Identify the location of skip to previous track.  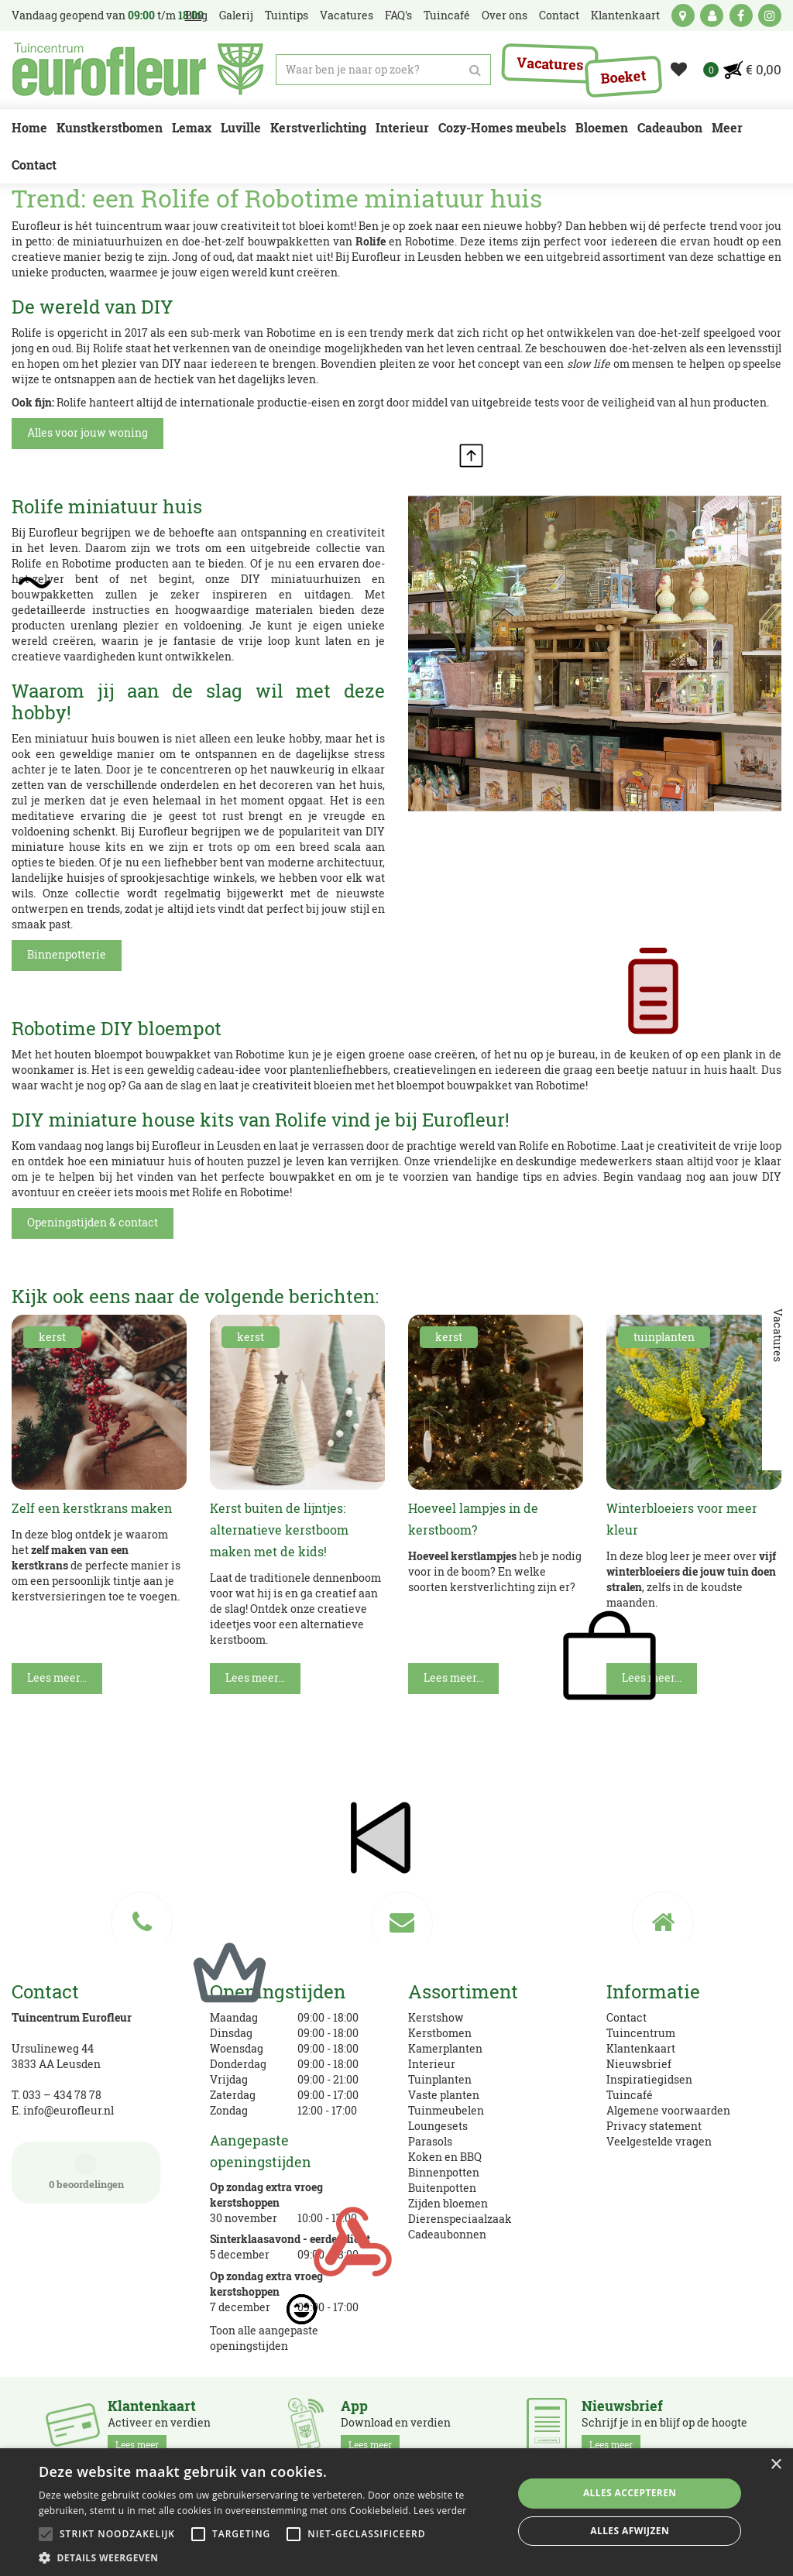
(380, 1837).